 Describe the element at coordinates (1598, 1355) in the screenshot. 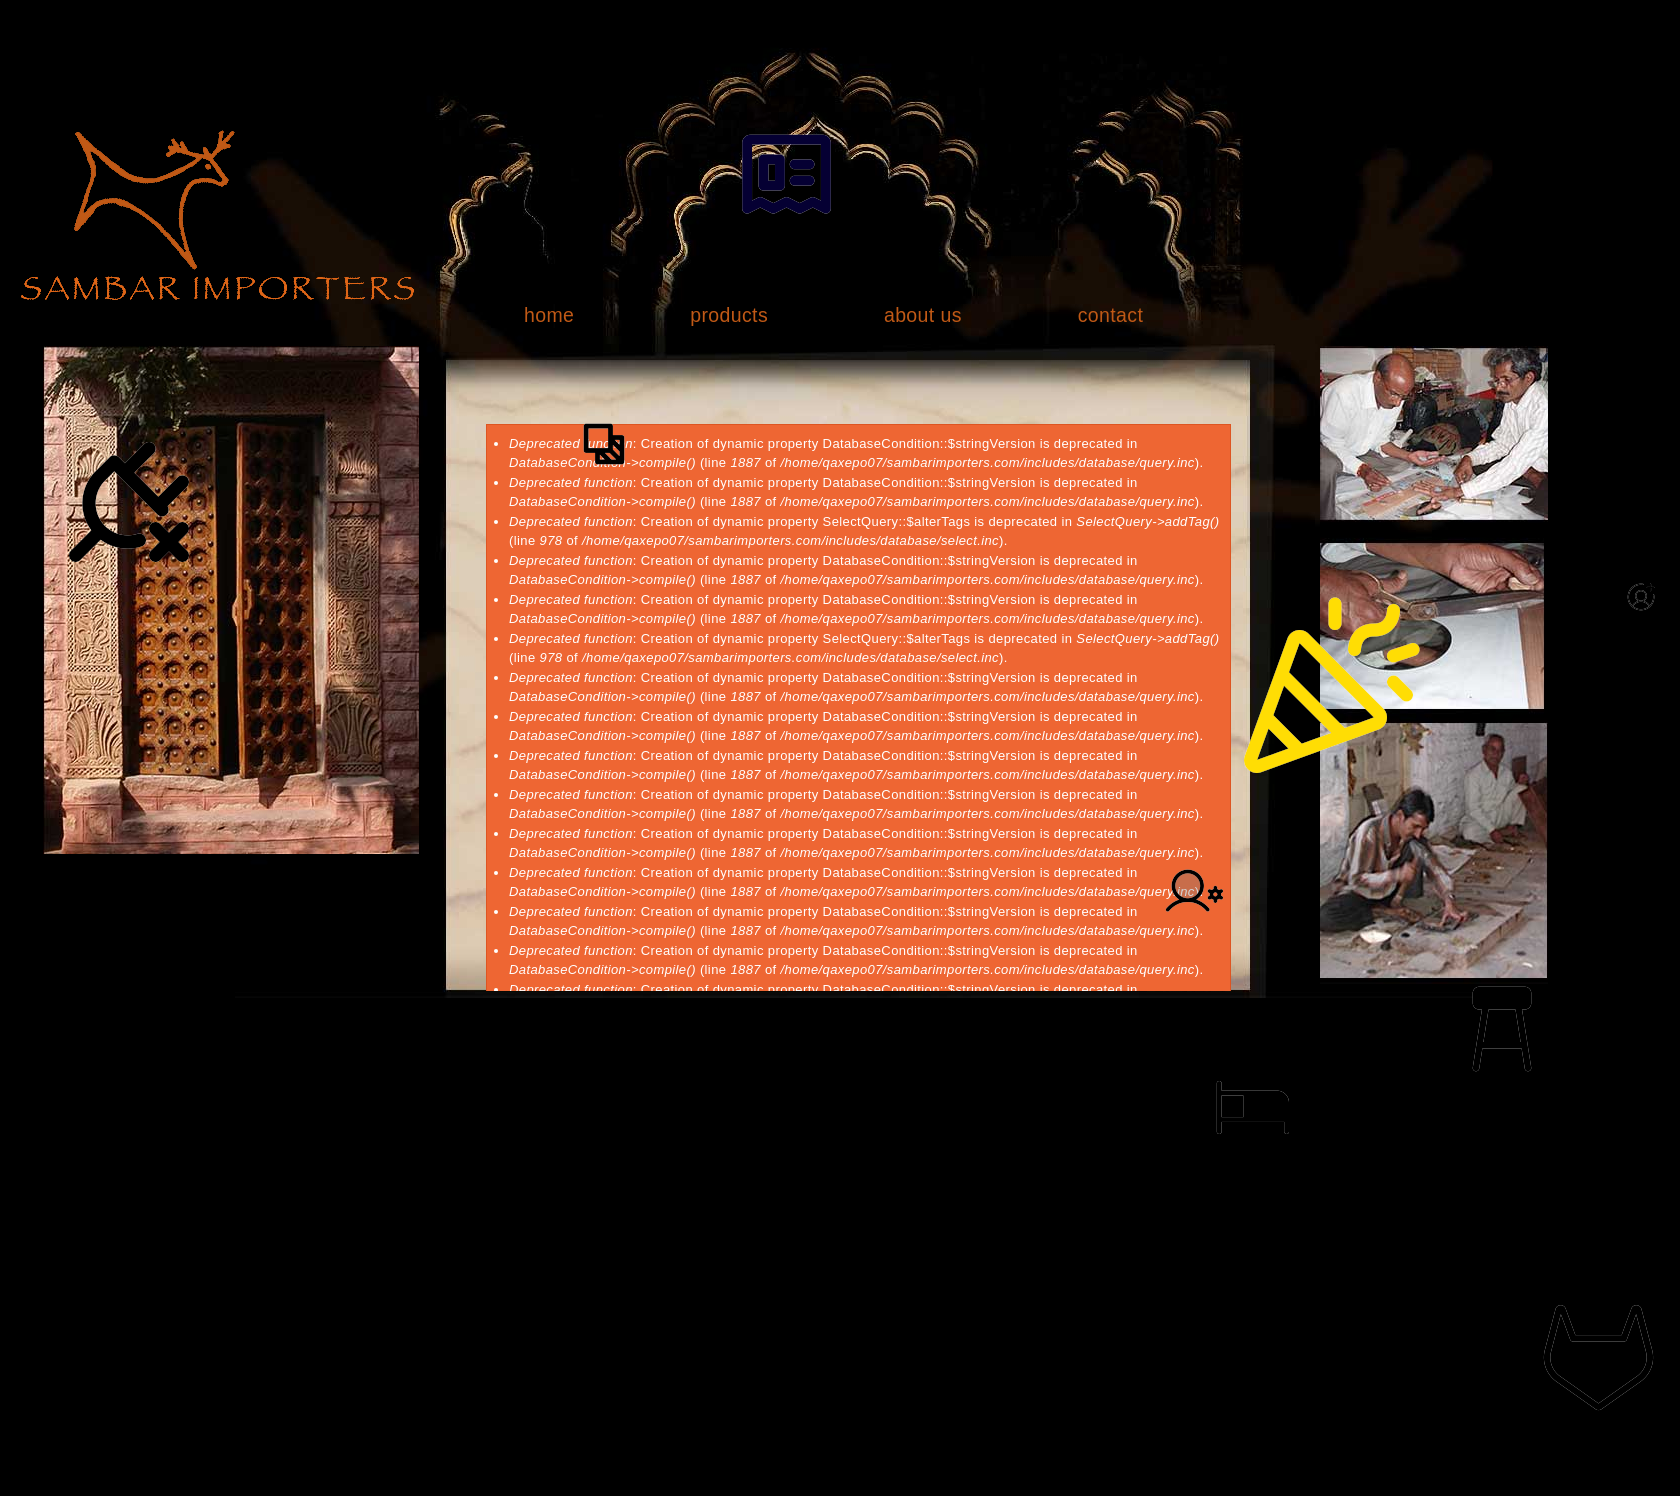

I see `open gitlab repository` at that location.